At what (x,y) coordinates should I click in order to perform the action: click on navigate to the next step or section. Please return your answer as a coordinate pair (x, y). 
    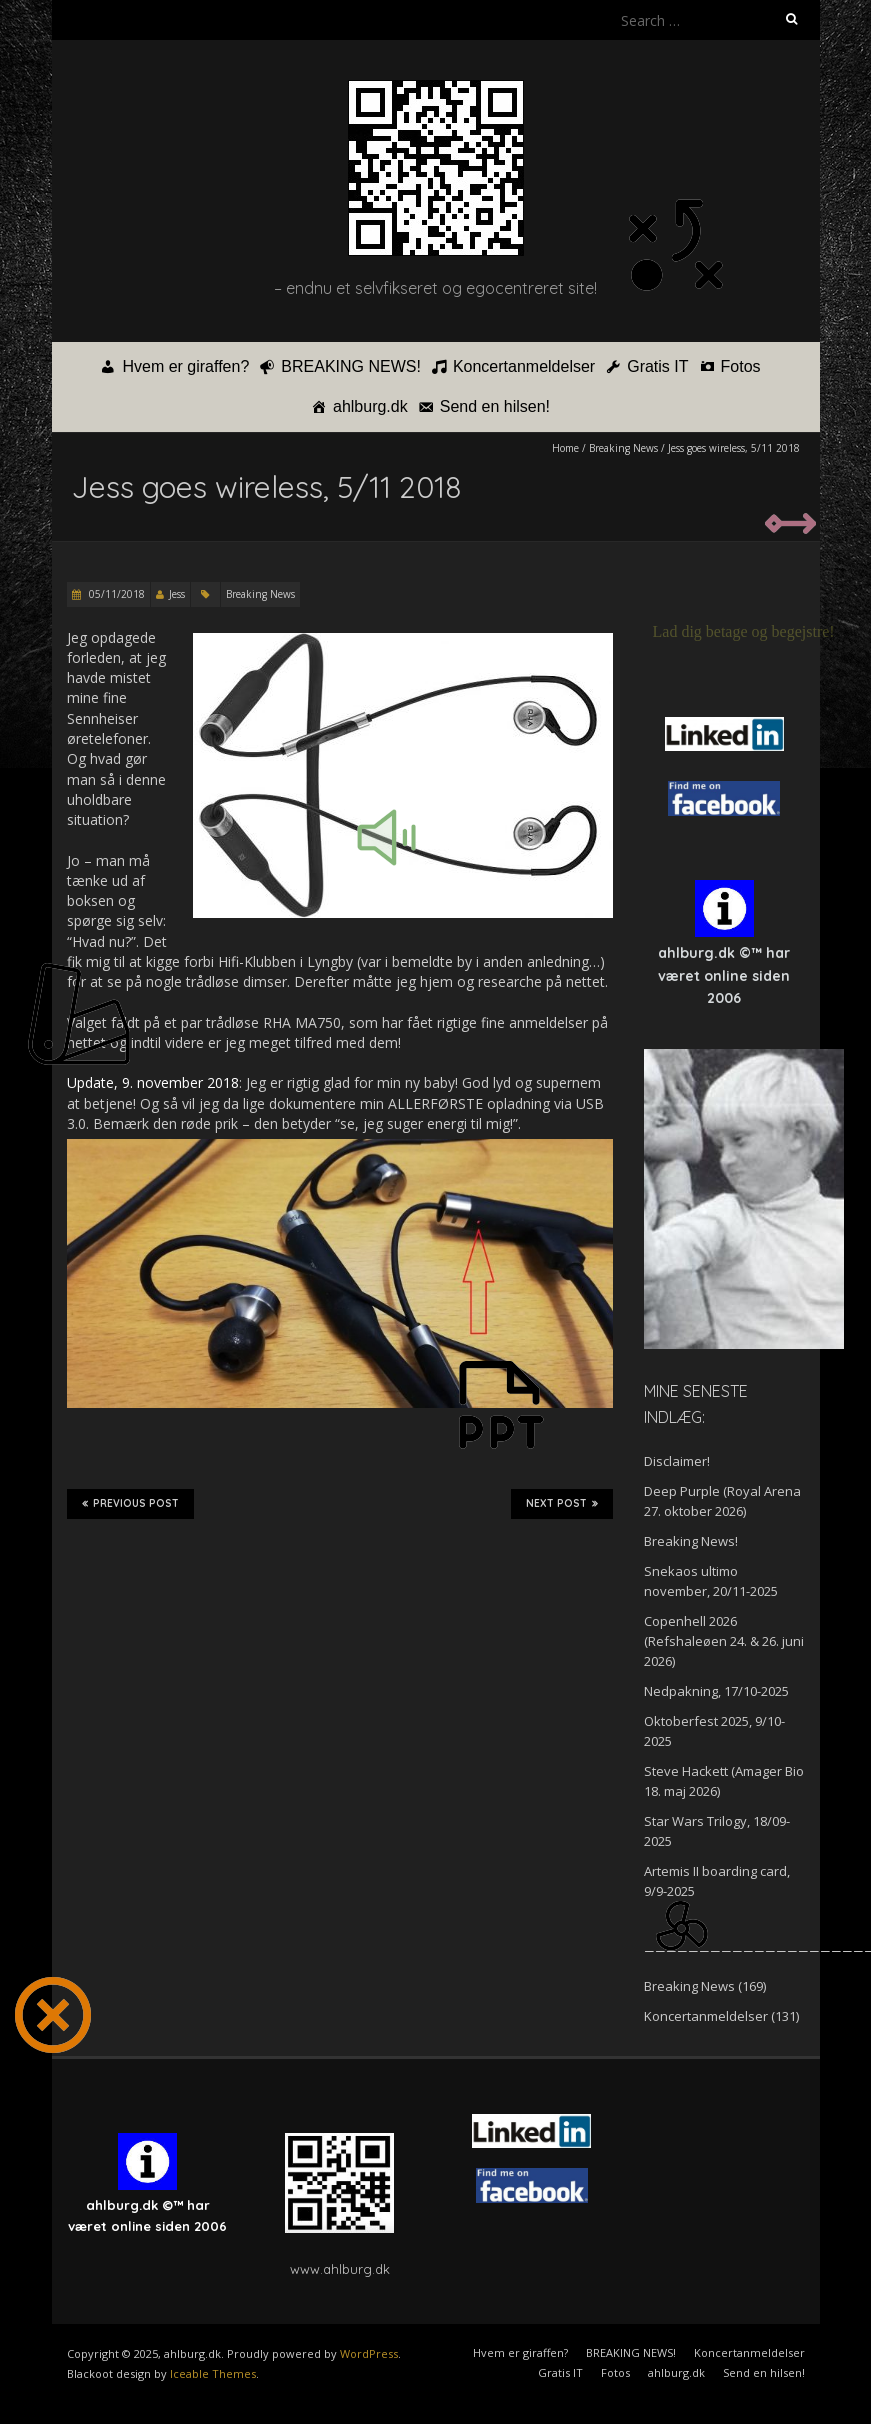
    Looking at the image, I should click on (790, 523).